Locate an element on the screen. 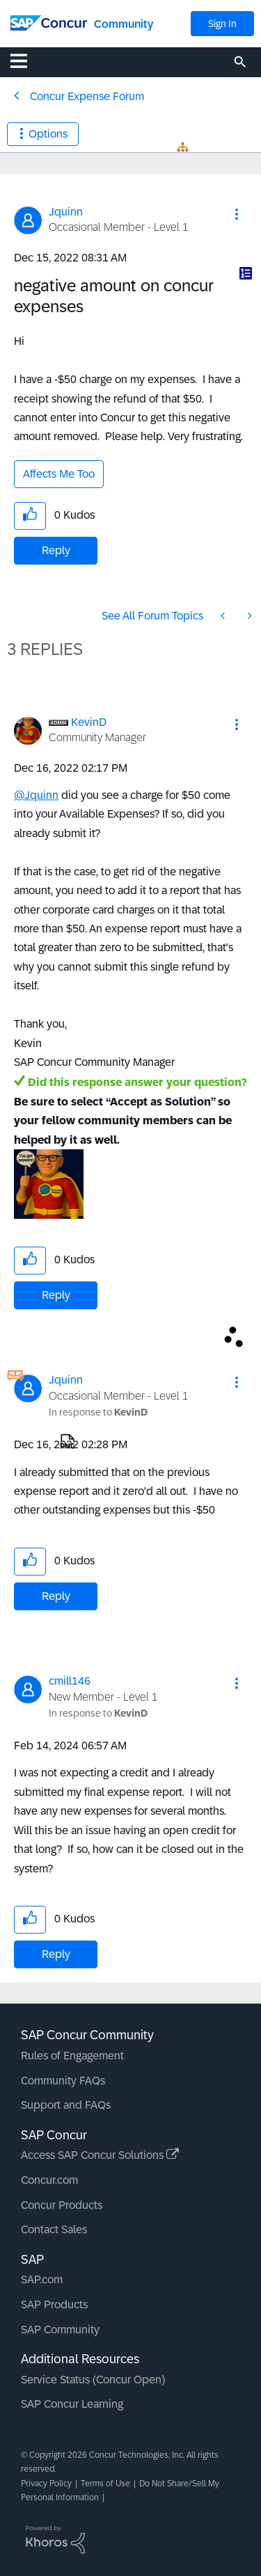 The height and width of the screenshot is (2576, 261). create a numbered list is located at coordinates (246, 273).